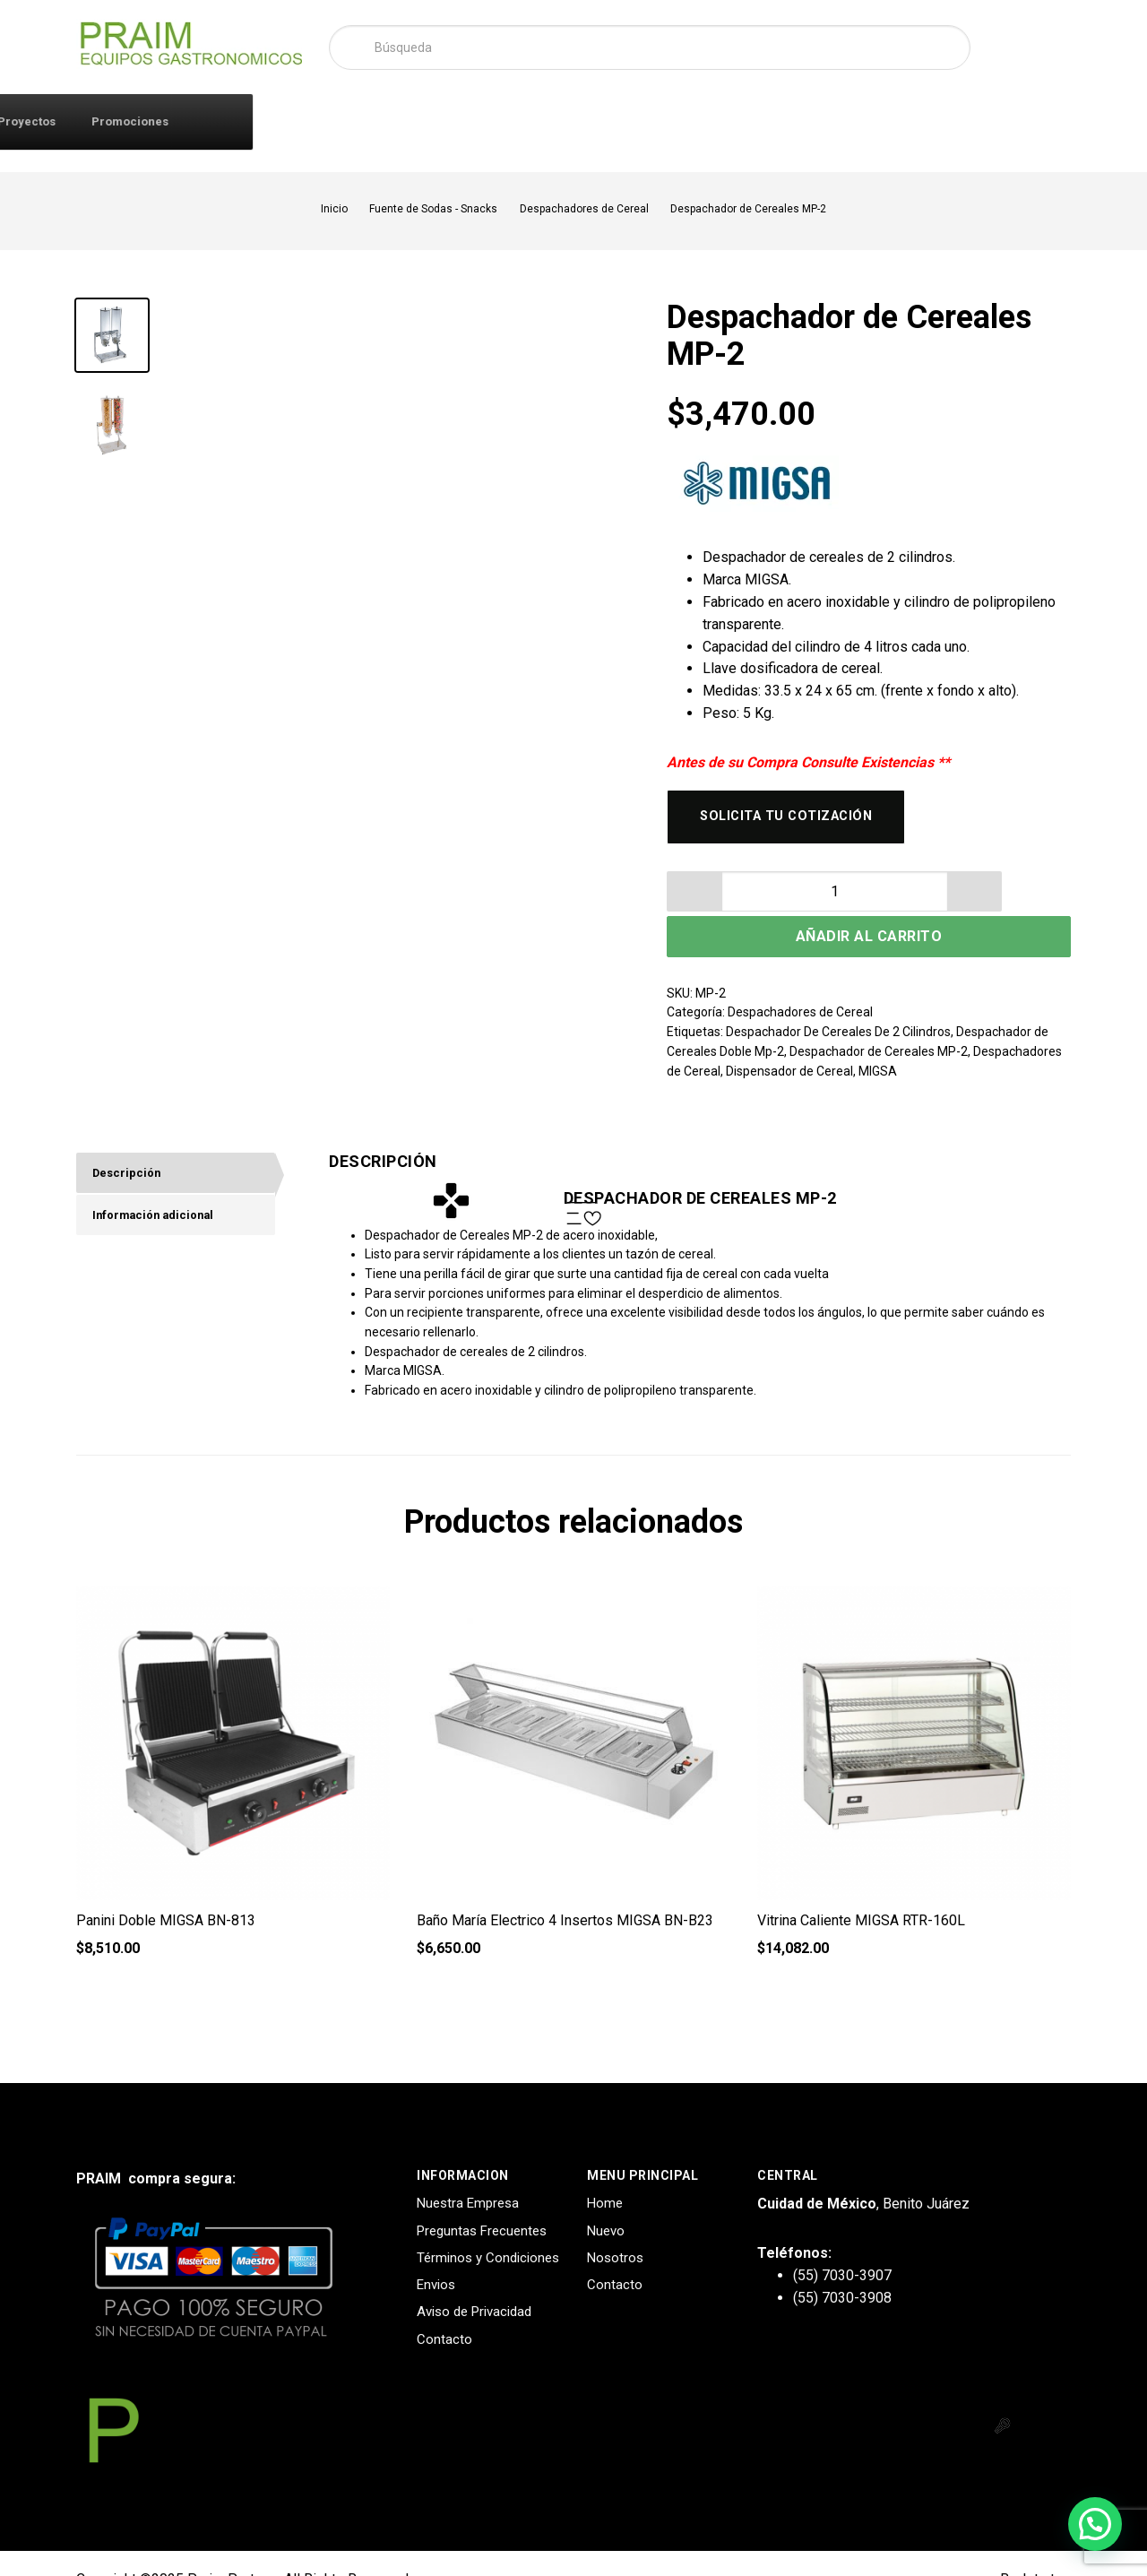 The image size is (1147, 2576). What do you see at coordinates (582, 1213) in the screenshot?
I see `view your favorites list` at bounding box center [582, 1213].